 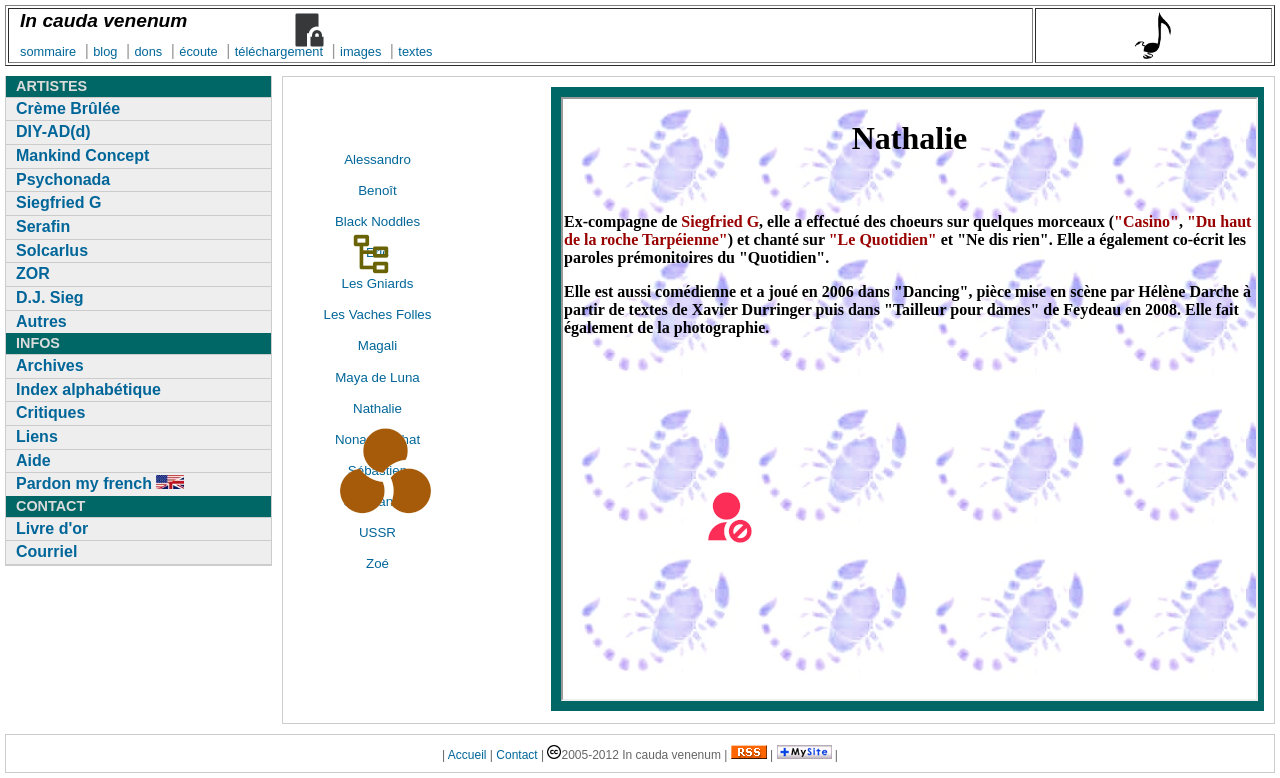 What do you see at coordinates (385, 477) in the screenshot?
I see `apply color filter to image` at bounding box center [385, 477].